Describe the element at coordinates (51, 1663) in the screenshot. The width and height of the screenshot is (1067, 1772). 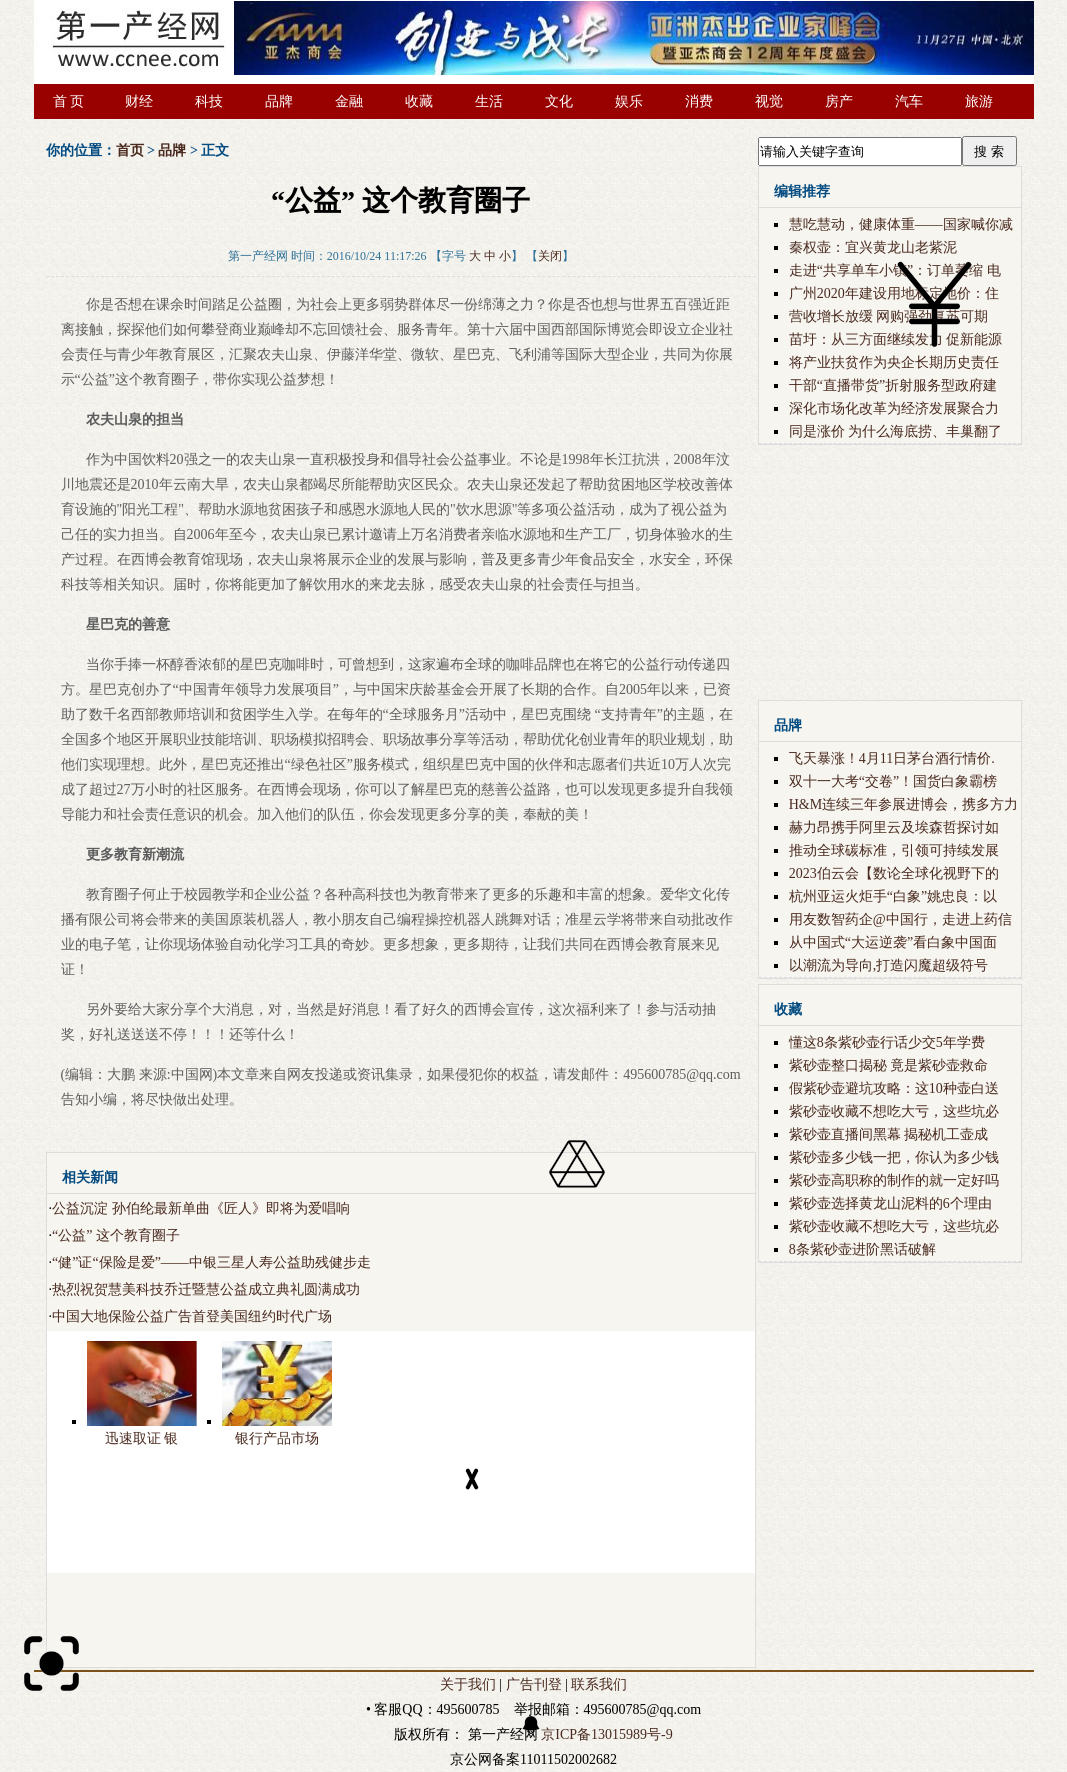
I see `capture a photo or screenshot` at that location.